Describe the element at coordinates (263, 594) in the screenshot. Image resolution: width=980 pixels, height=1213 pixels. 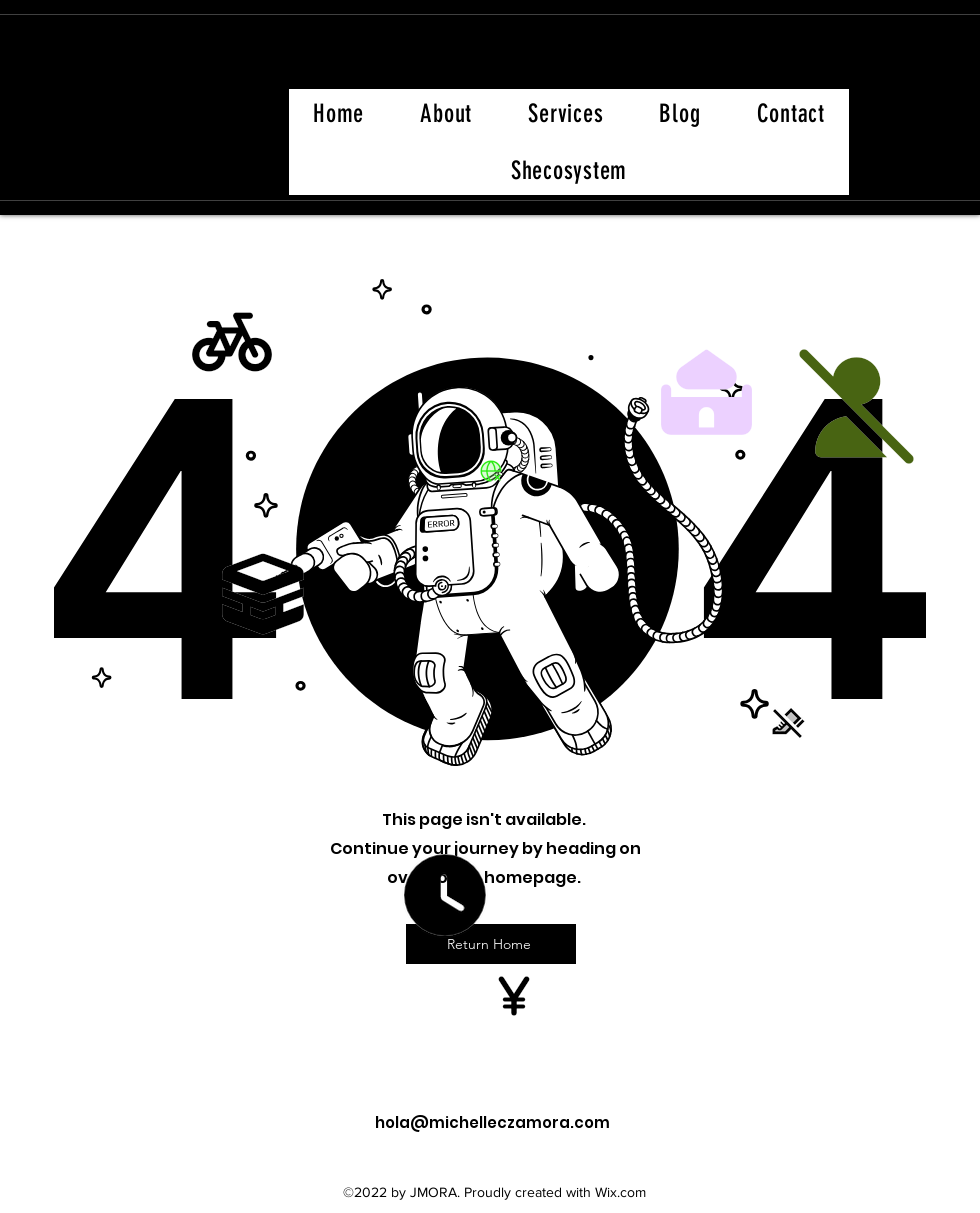
I see `access islamic prayer times or qibla direction` at that location.